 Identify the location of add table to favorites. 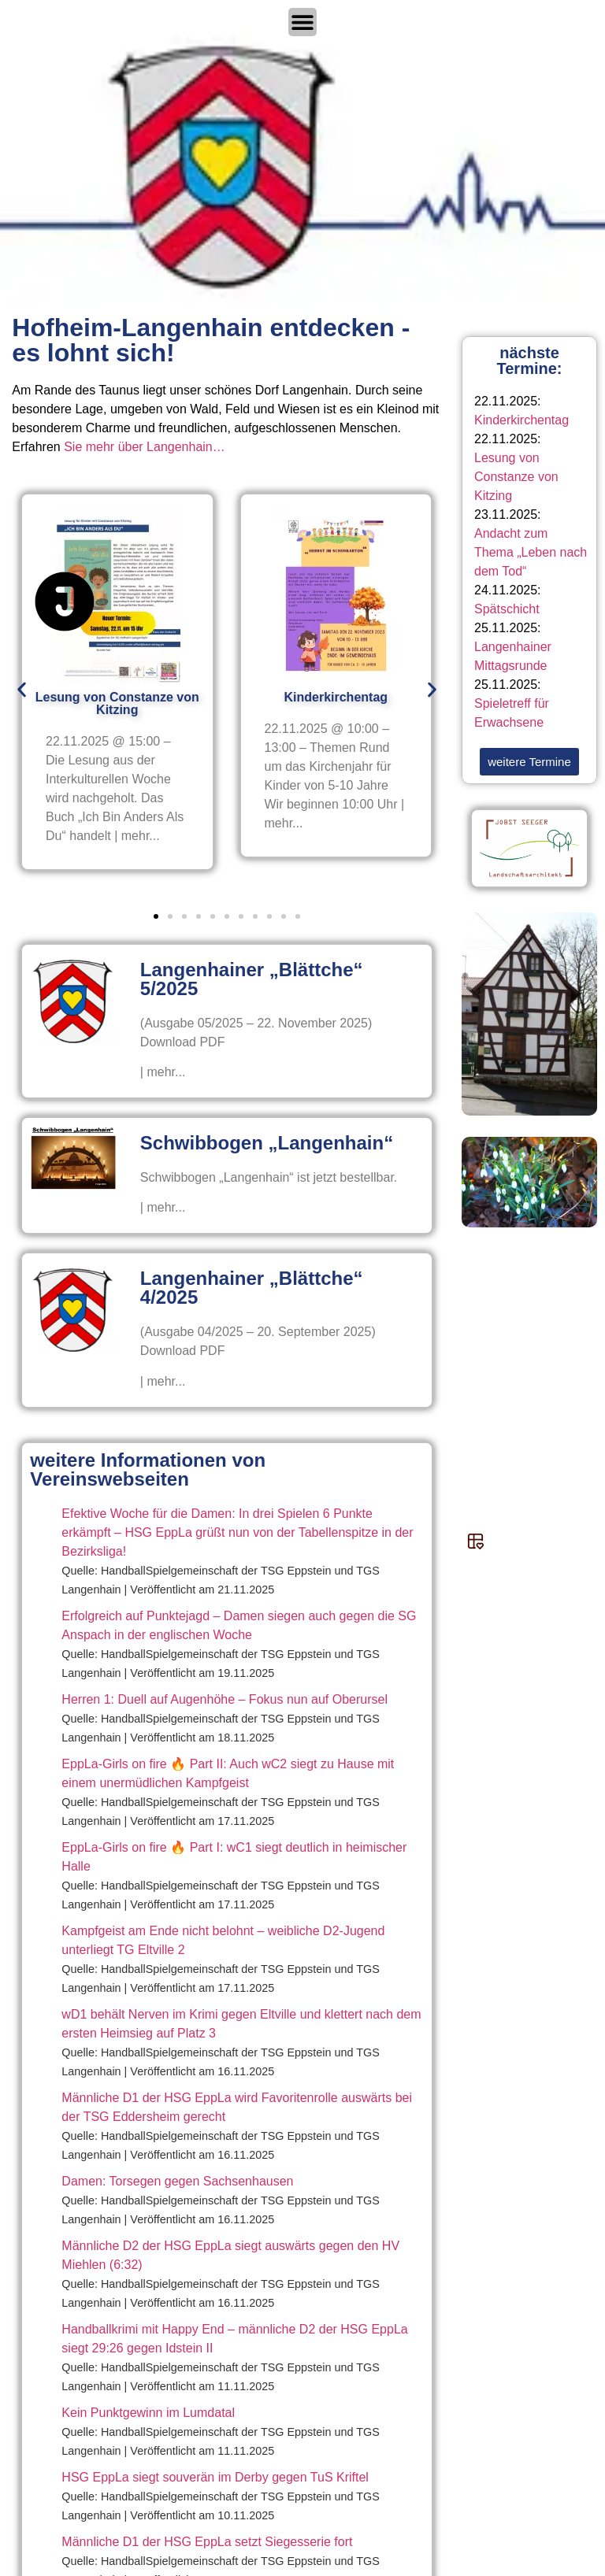
(475, 1541).